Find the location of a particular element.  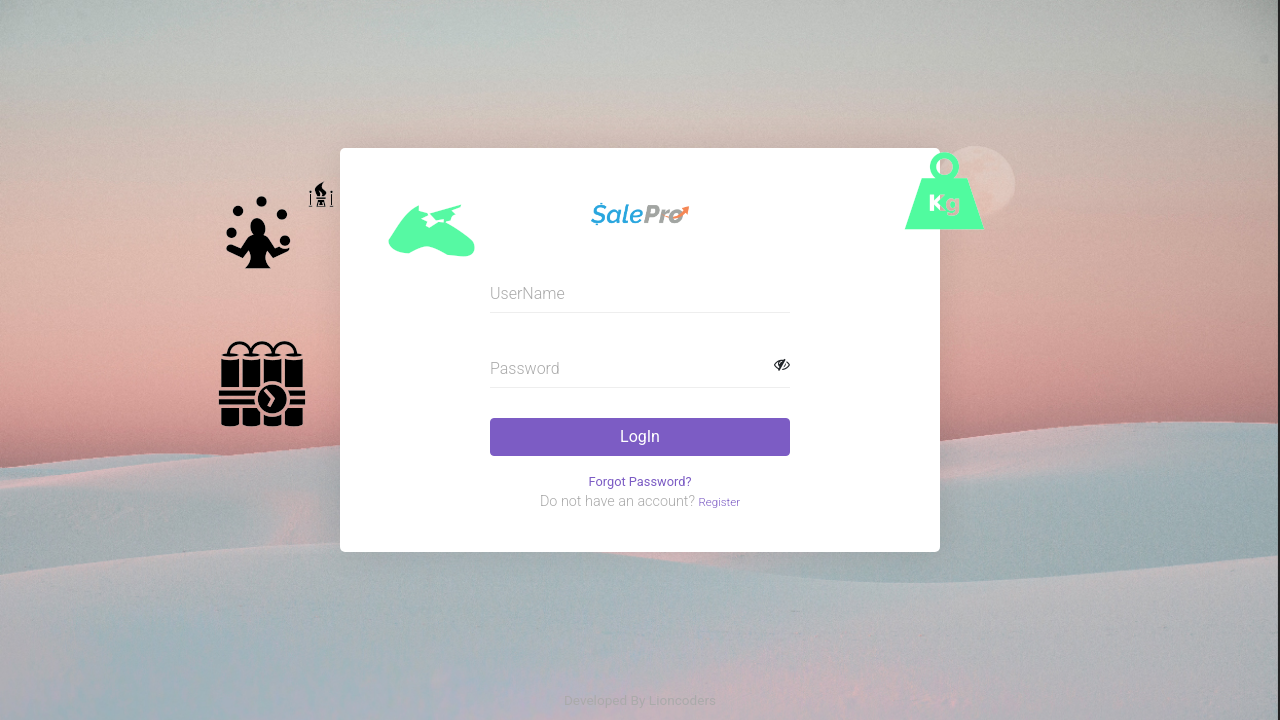

view black sea region on map is located at coordinates (431, 230).